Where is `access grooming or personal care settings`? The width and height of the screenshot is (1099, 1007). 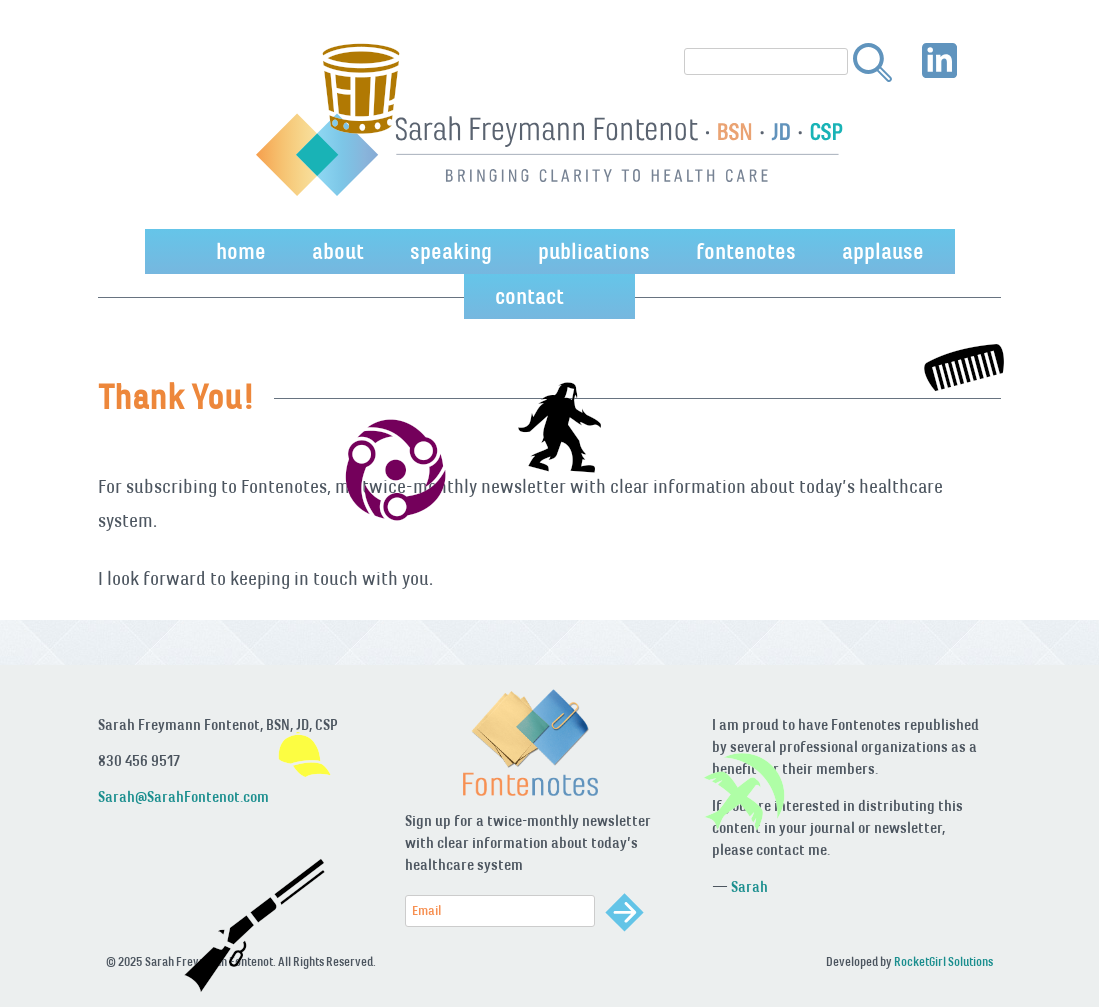
access grooming or personal care settings is located at coordinates (964, 368).